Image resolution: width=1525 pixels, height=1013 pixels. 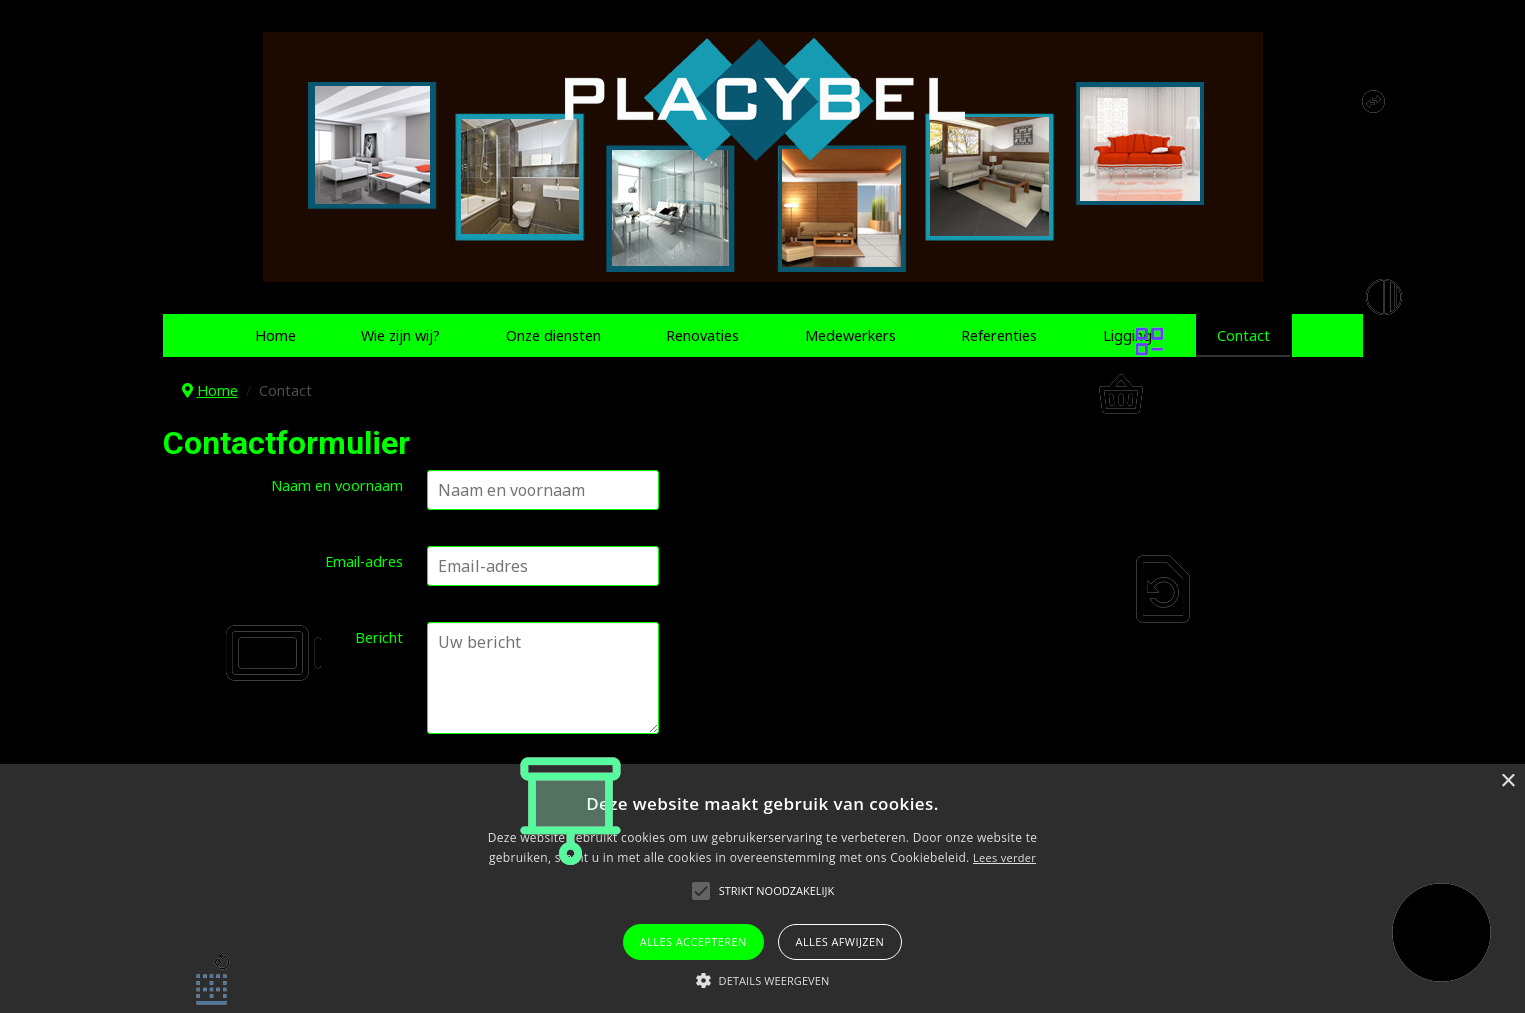 What do you see at coordinates (1441, 932) in the screenshot?
I see `indicates an unread notification or new item` at bounding box center [1441, 932].